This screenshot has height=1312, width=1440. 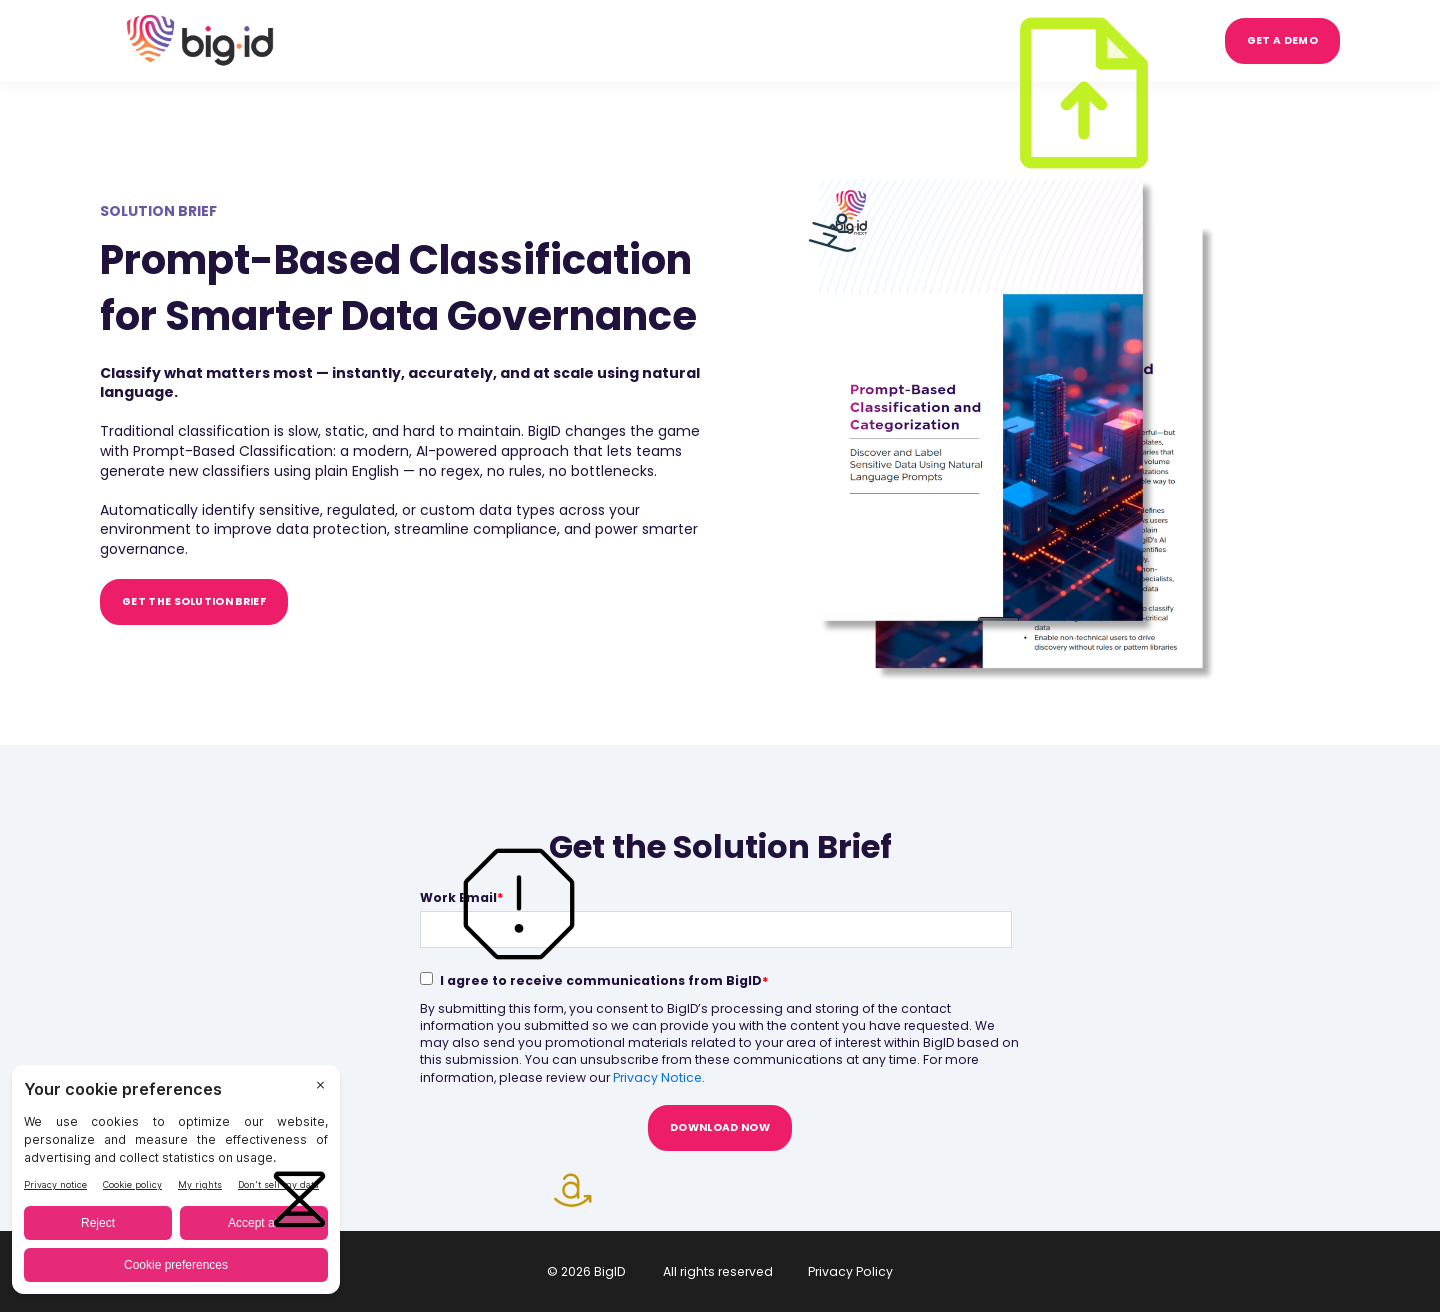 What do you see at coordinates (1084, 93) in the screenshot?
I see `upload a file` at bounding box center [1084, 93].